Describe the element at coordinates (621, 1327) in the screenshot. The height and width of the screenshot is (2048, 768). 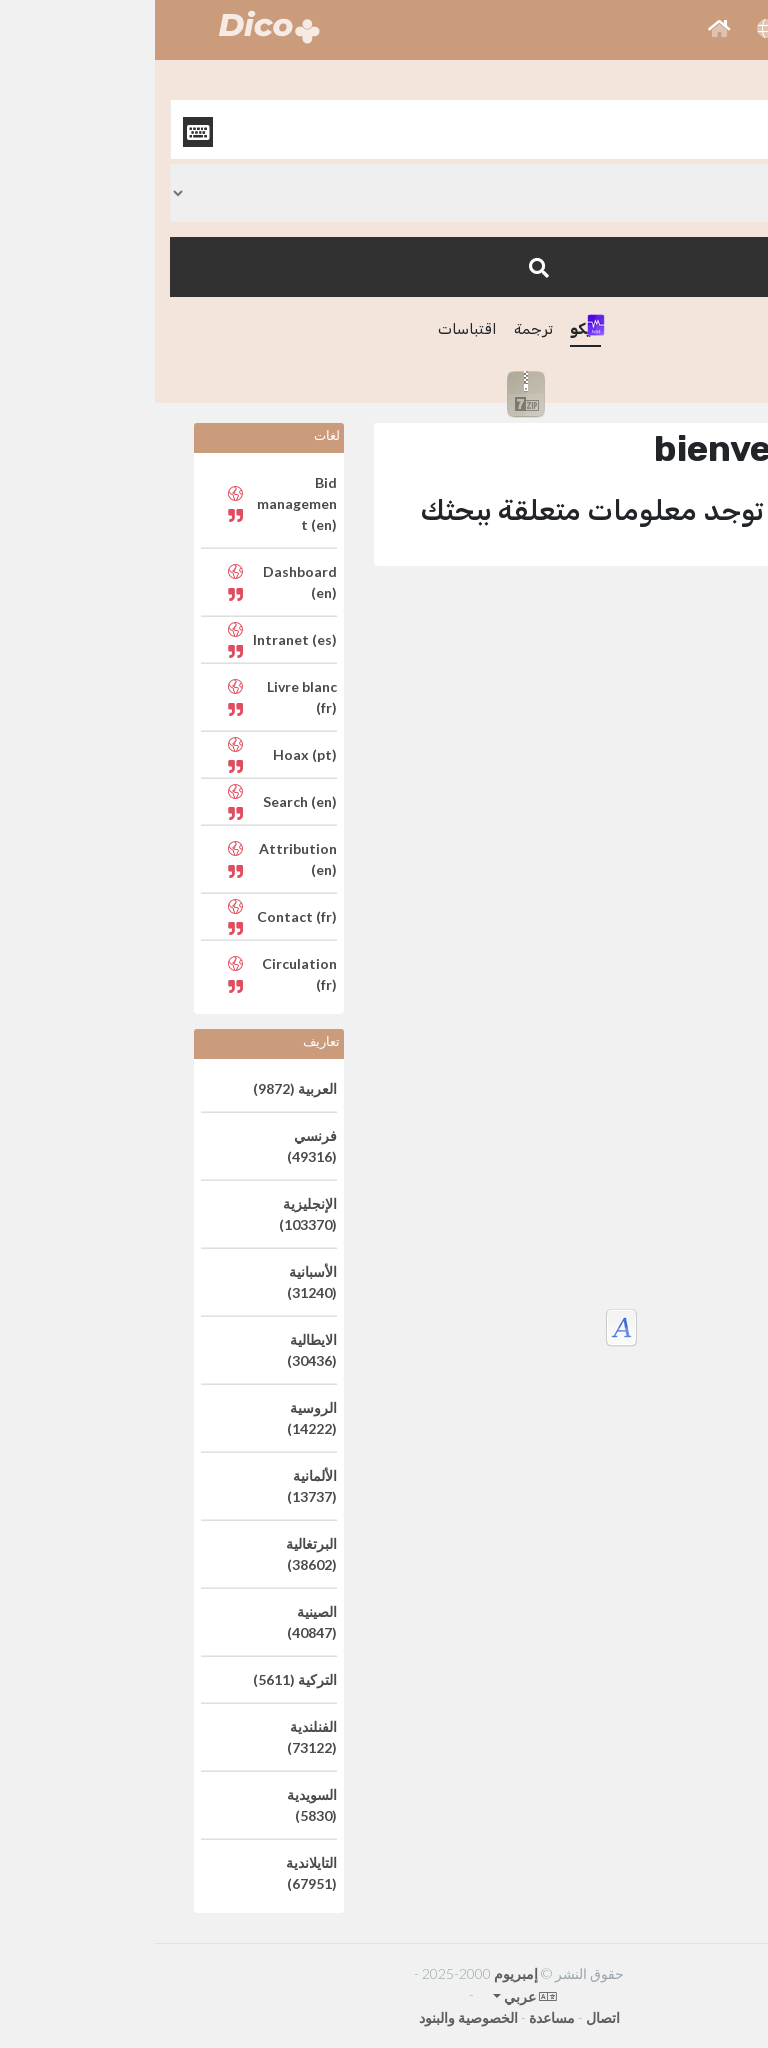
I see `a font file type indicator` at that location.